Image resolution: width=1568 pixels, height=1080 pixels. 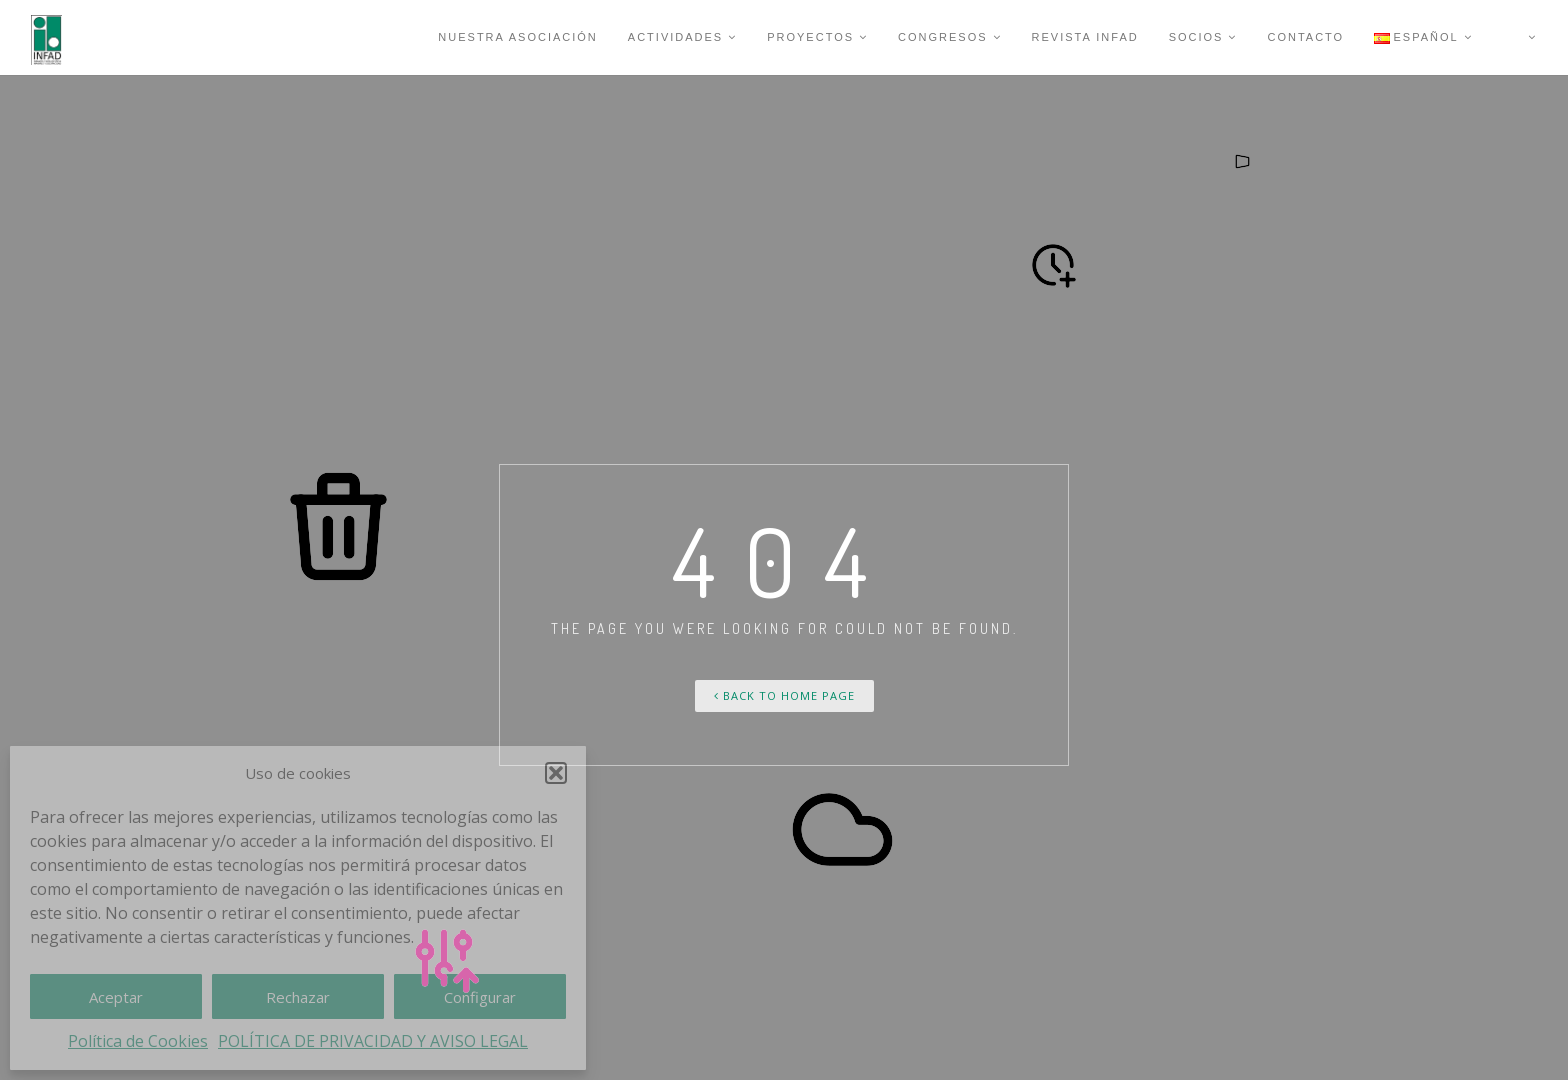 I want to click on access cloud storage, so click(x=842, y=829).